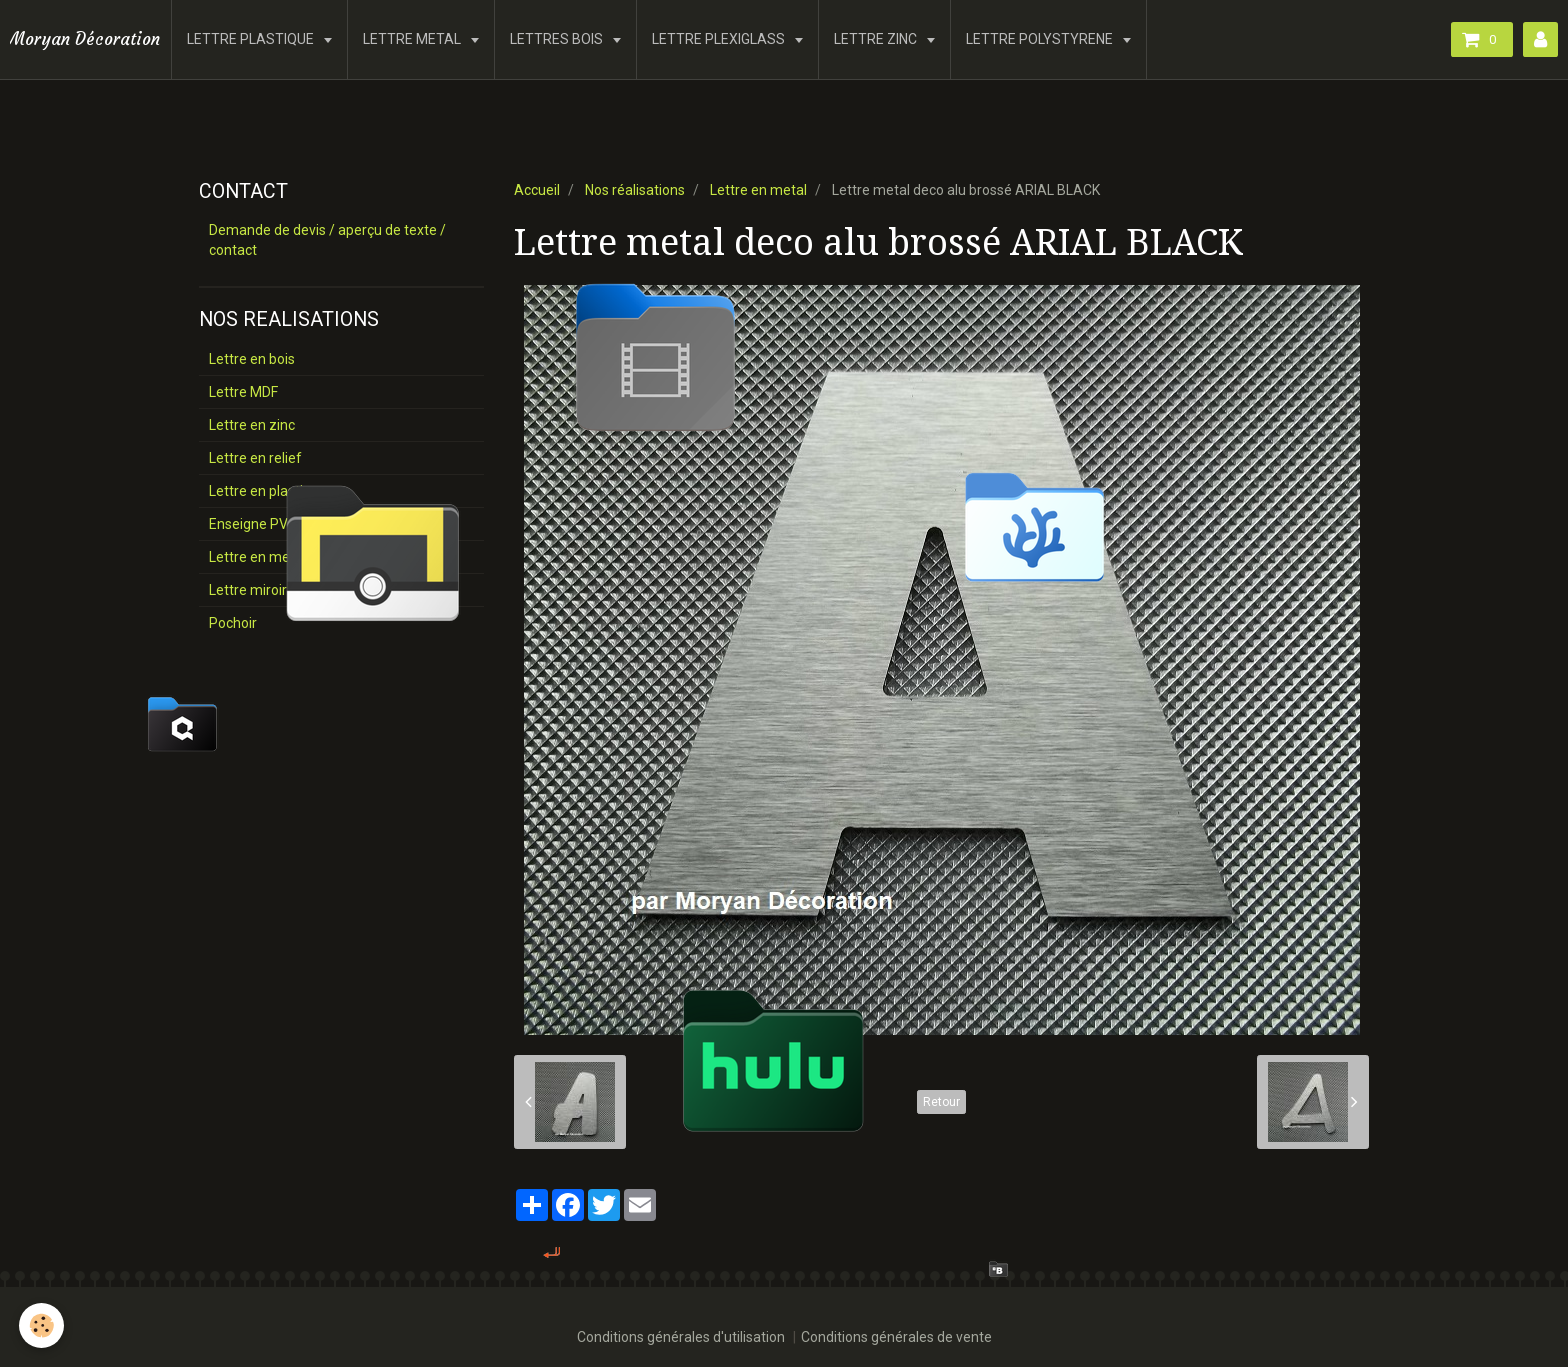 This screenshot has width=1568, height=1367. Describe the element at coordinates (551, 1251) in the screenshot. I see `reply to all recipients of an email` at that location.